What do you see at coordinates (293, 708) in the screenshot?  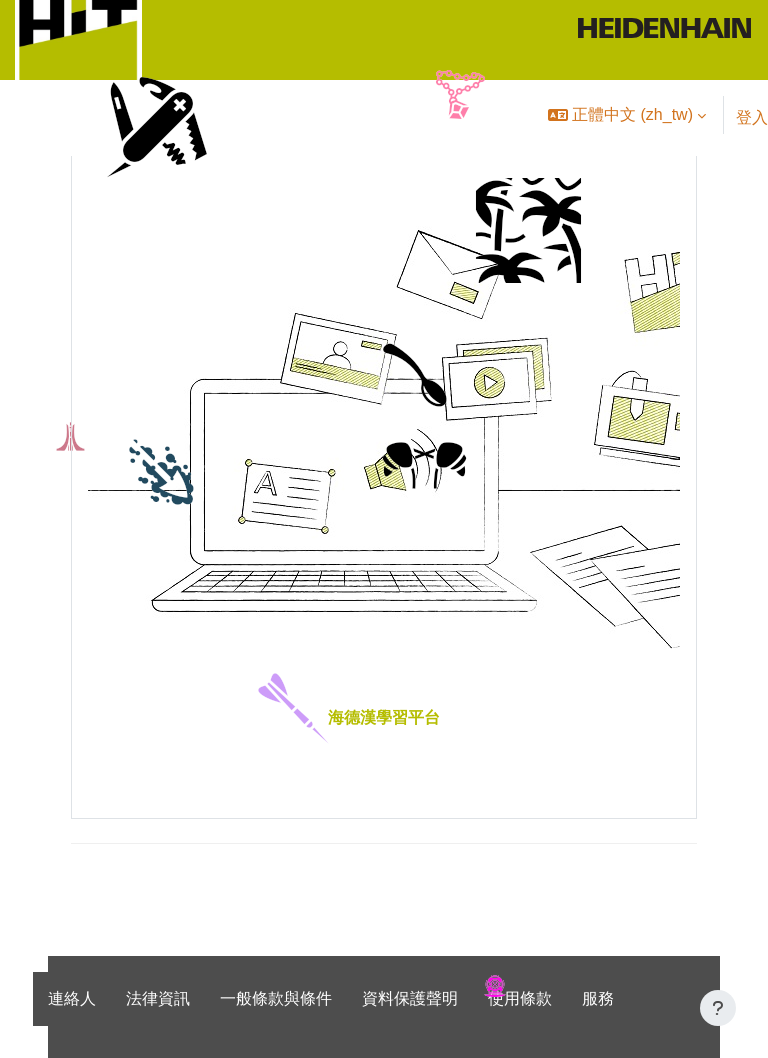 I see `play darts or dart-themed game` at bounding box center [293, 708].